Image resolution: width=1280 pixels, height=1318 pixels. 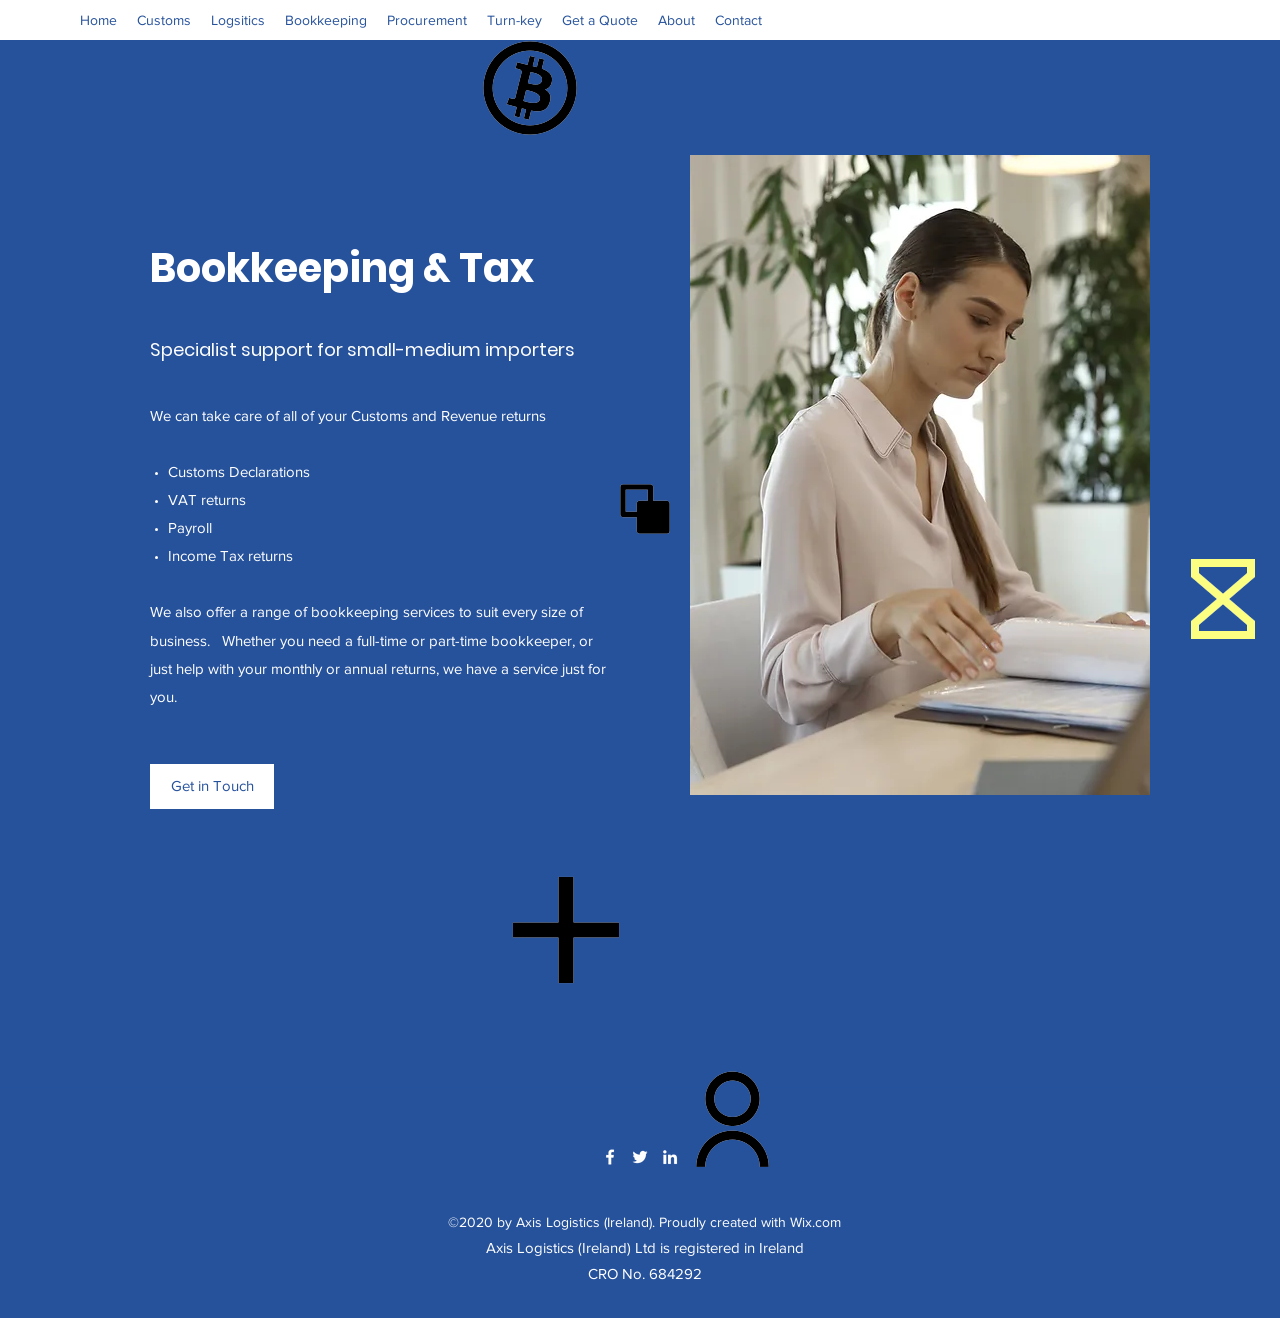 What do you see at coordinates (732, 1121) in the screenshot?
I see `view your profile` at bounding box center [732, 1121].